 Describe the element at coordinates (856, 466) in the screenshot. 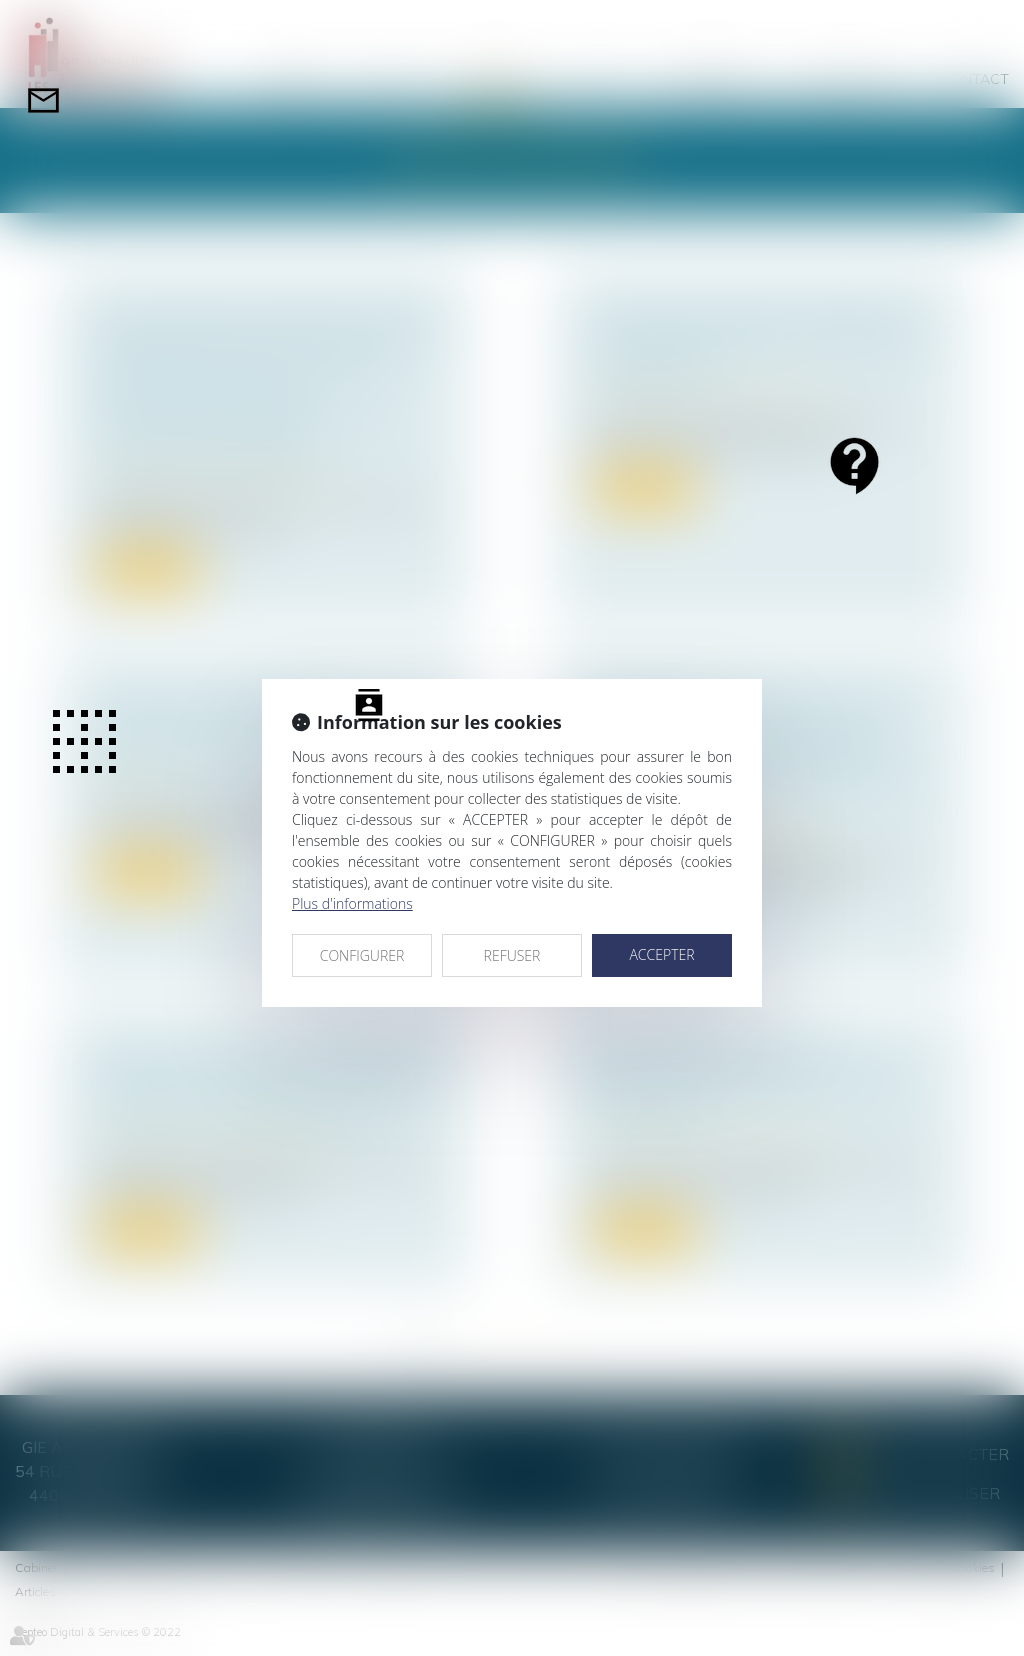

I see `contact customer support` at that location.